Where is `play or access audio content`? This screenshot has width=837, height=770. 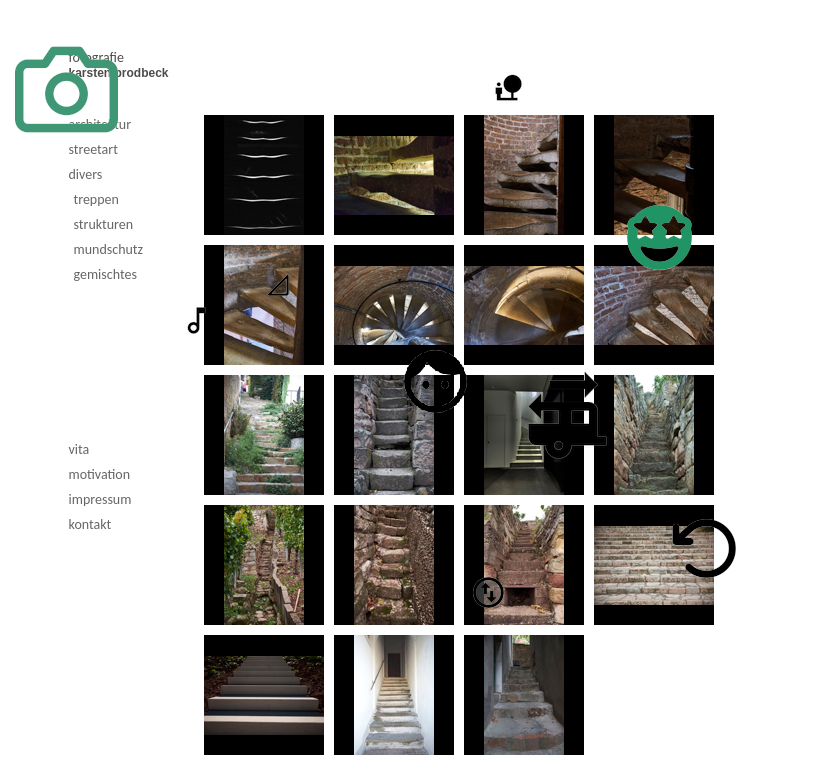
play or access audio content is located at coordinates (196, 320).